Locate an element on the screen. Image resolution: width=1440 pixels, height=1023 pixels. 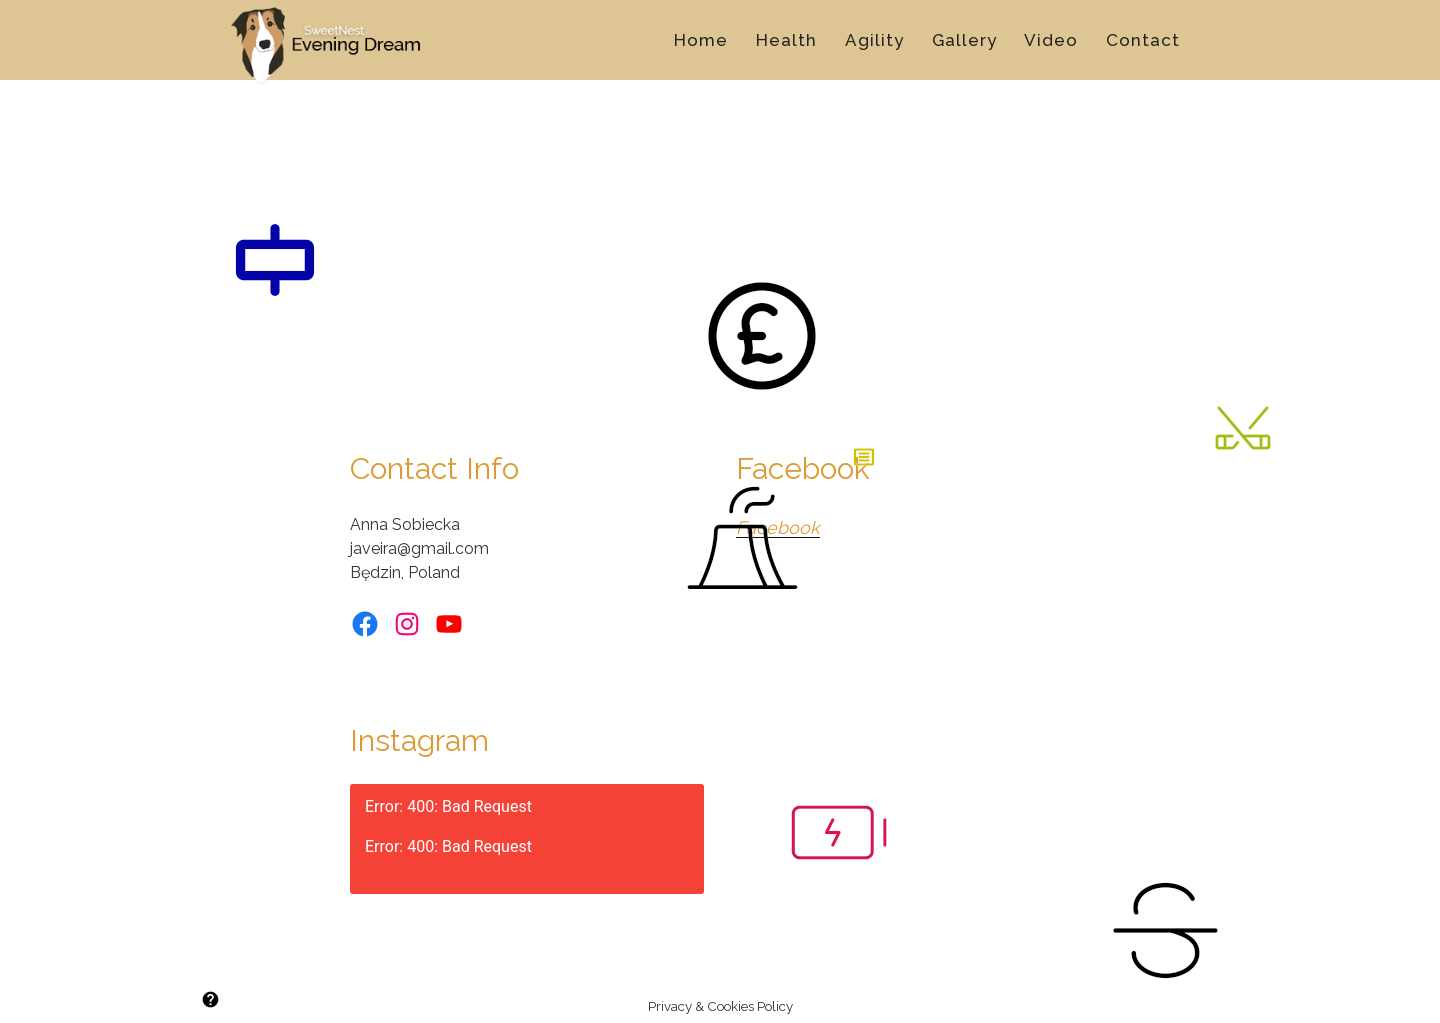
indicates nuclear power or energy facility is located at coordinates (742, 545).